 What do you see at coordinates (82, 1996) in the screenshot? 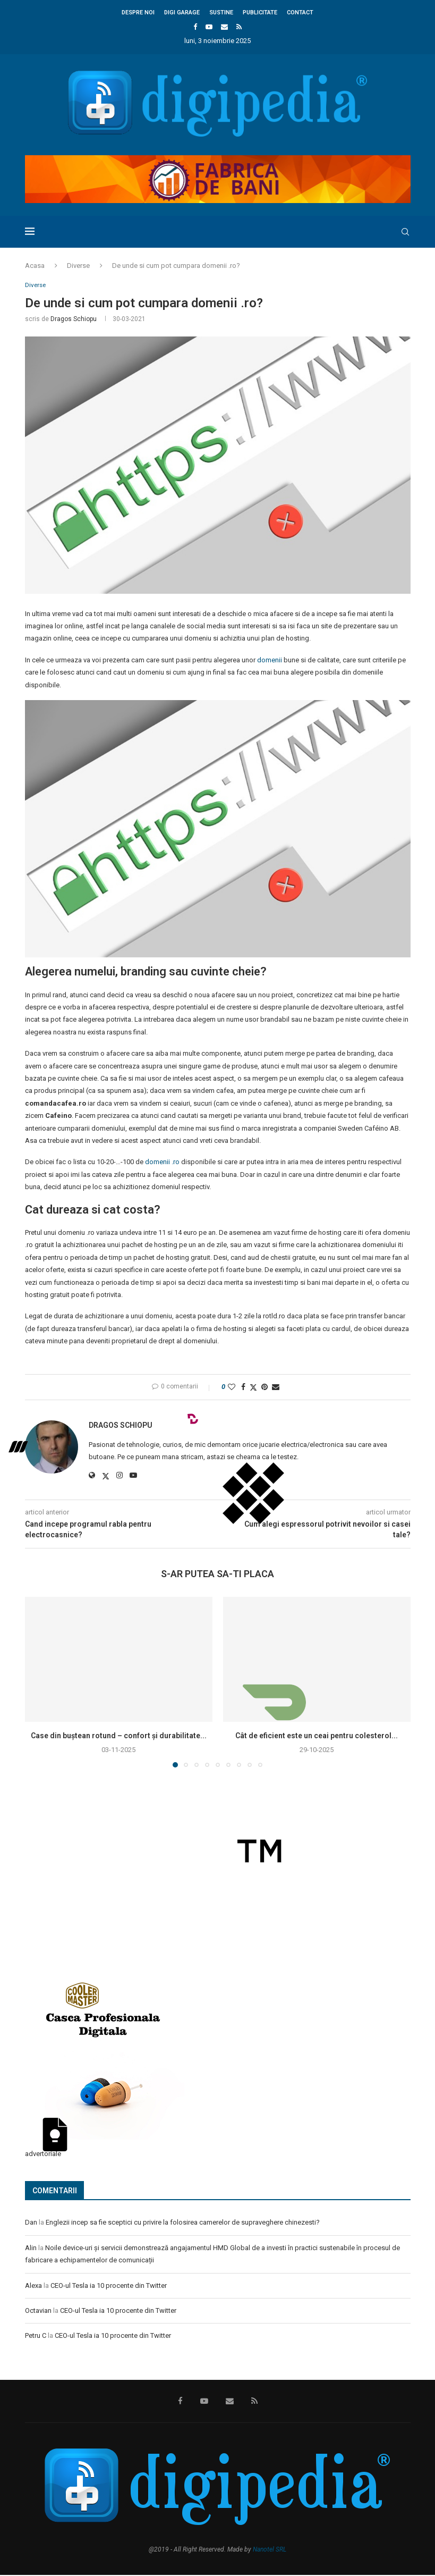
I see `Cooler Master brand logo` at bounding box center [82, 1996].